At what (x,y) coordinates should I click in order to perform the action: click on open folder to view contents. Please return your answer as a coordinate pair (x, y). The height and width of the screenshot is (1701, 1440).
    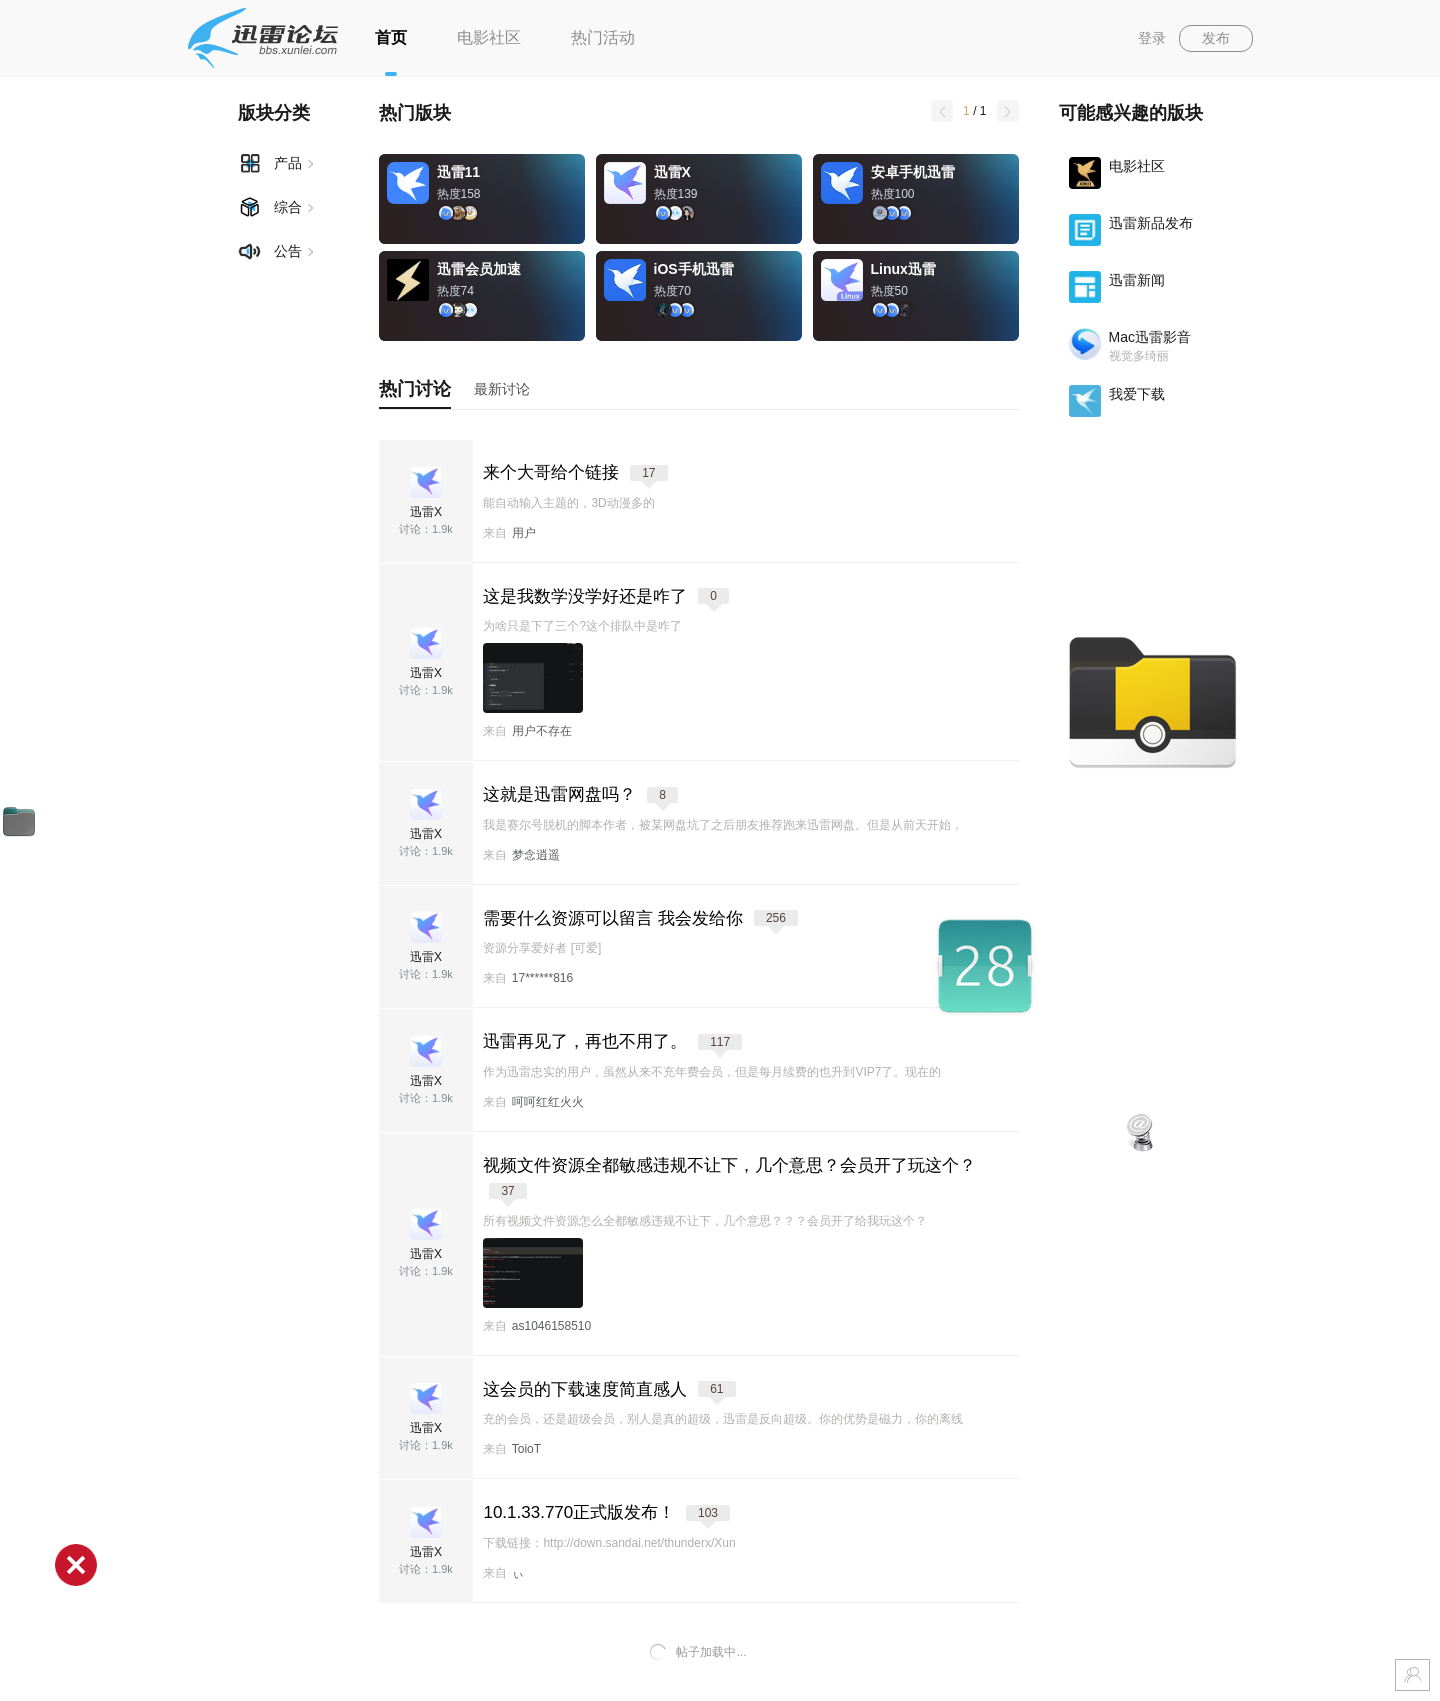
    Looking at the image, I should click on (19, 821).